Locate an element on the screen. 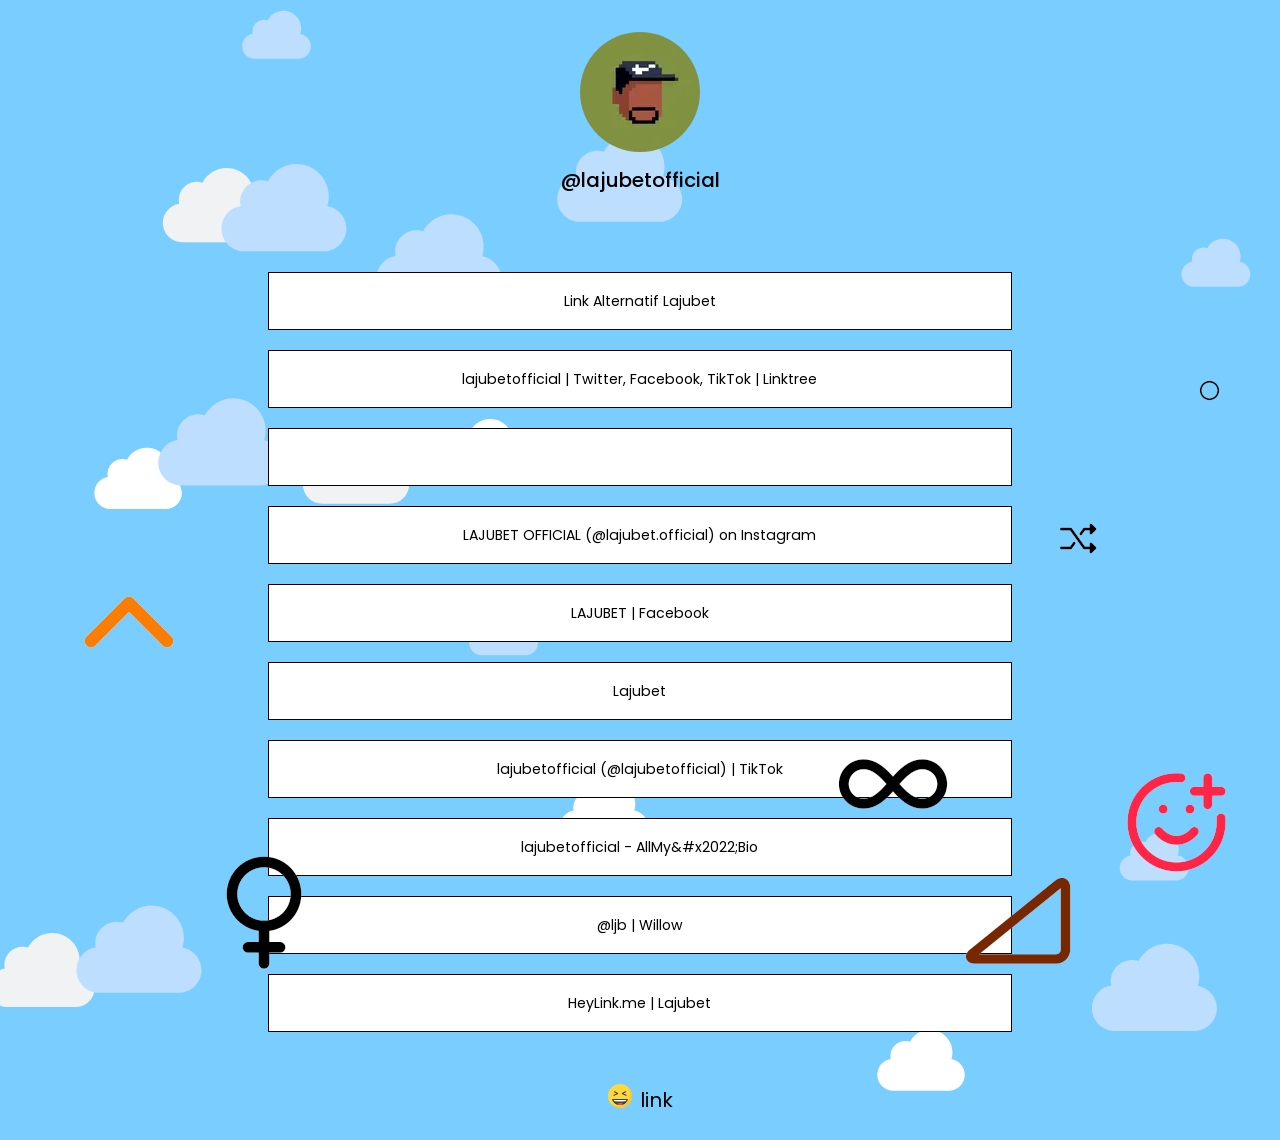 This screenshot has width=1280, height=1140. unselected radio button or checkbox option is located at coordinates (1209, 390).